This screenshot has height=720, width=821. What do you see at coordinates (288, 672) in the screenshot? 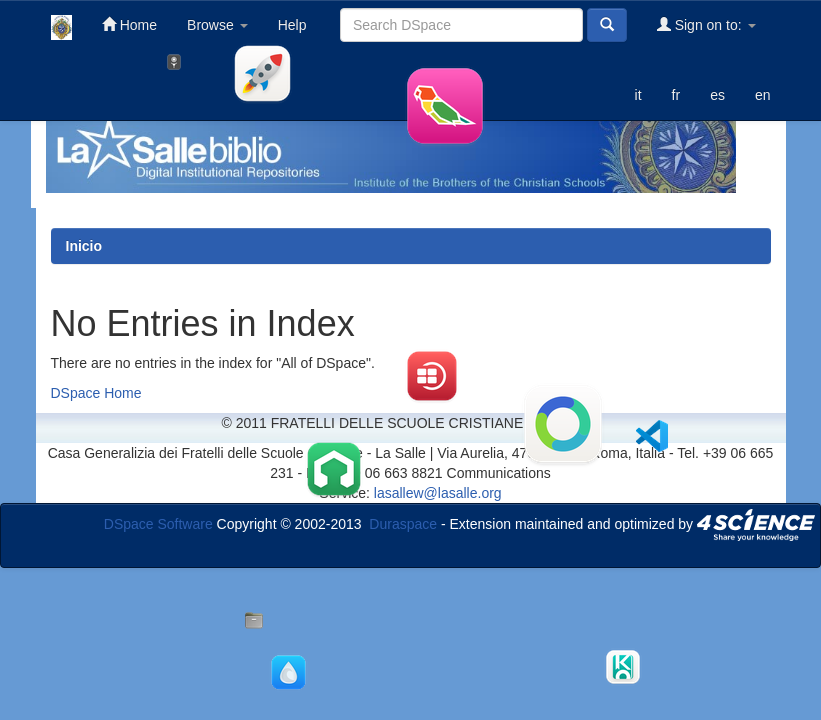
I see `open deluge torrent client` at bounding box center [288, 672].